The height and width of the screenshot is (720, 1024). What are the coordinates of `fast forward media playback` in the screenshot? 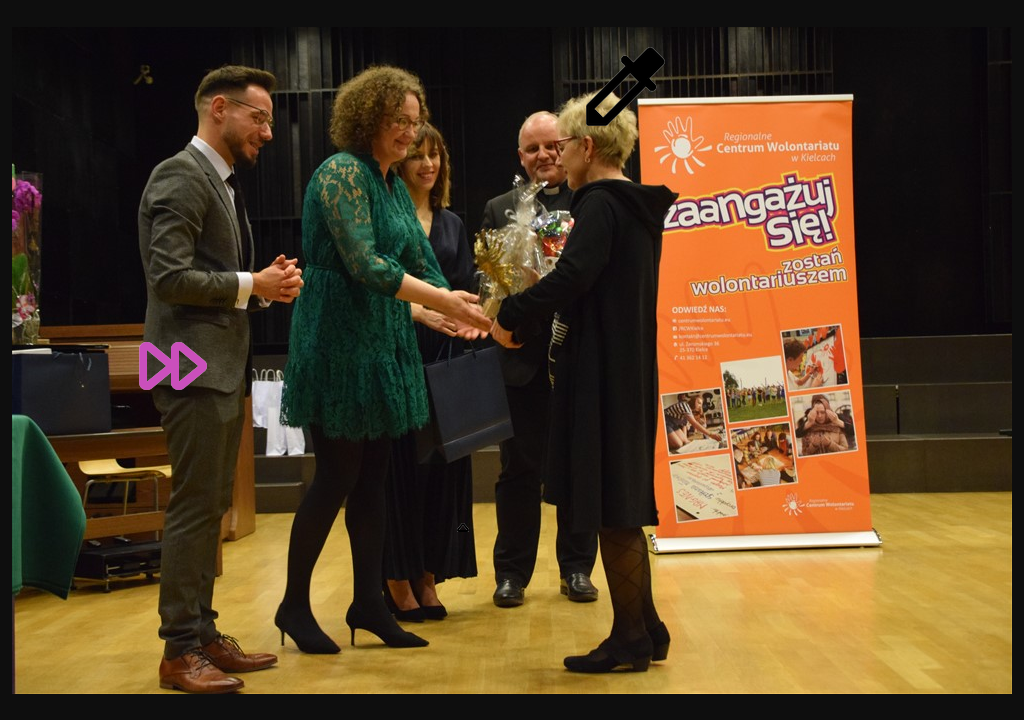 It's located at (169, 366).